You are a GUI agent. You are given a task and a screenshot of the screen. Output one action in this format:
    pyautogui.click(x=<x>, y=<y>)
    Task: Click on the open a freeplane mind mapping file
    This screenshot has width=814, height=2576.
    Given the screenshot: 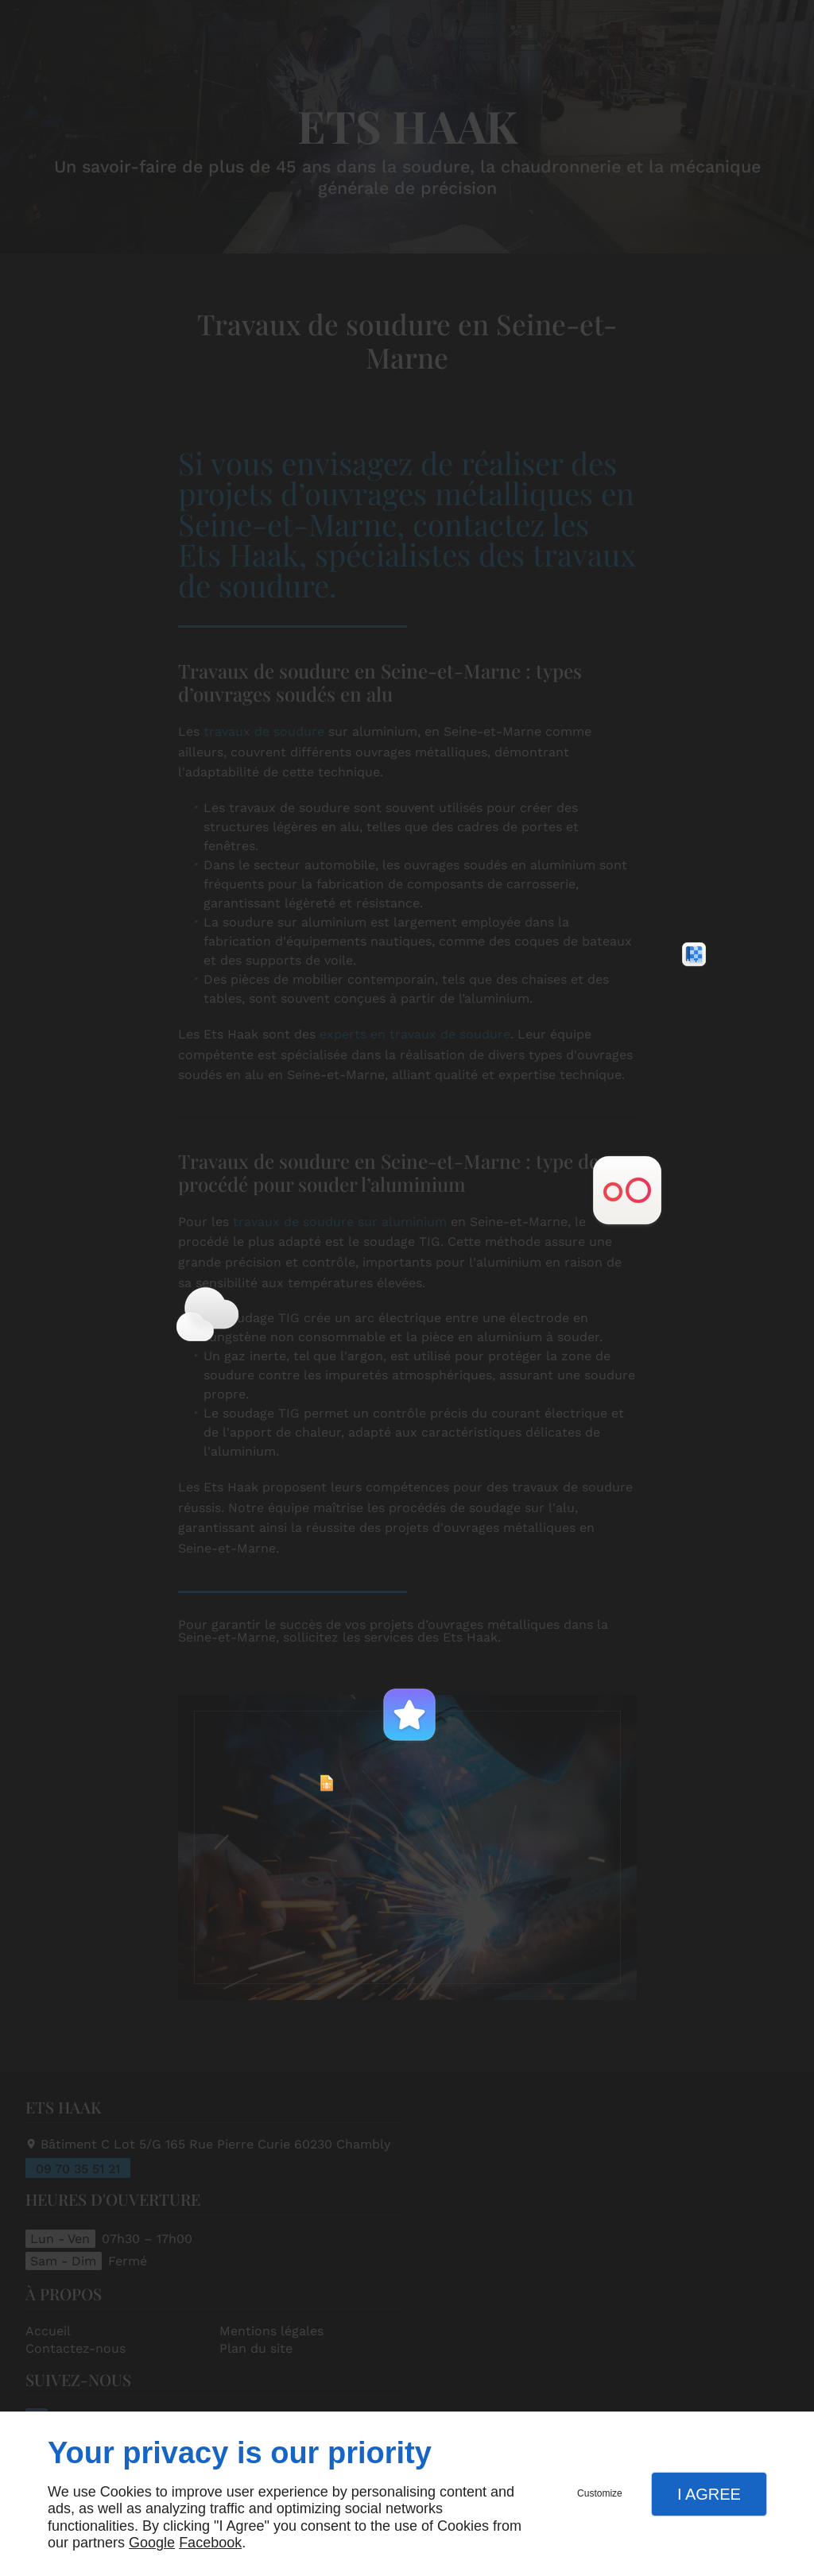 What is the action you would take?
    pyautogui.click(x=327, y=1783)
    